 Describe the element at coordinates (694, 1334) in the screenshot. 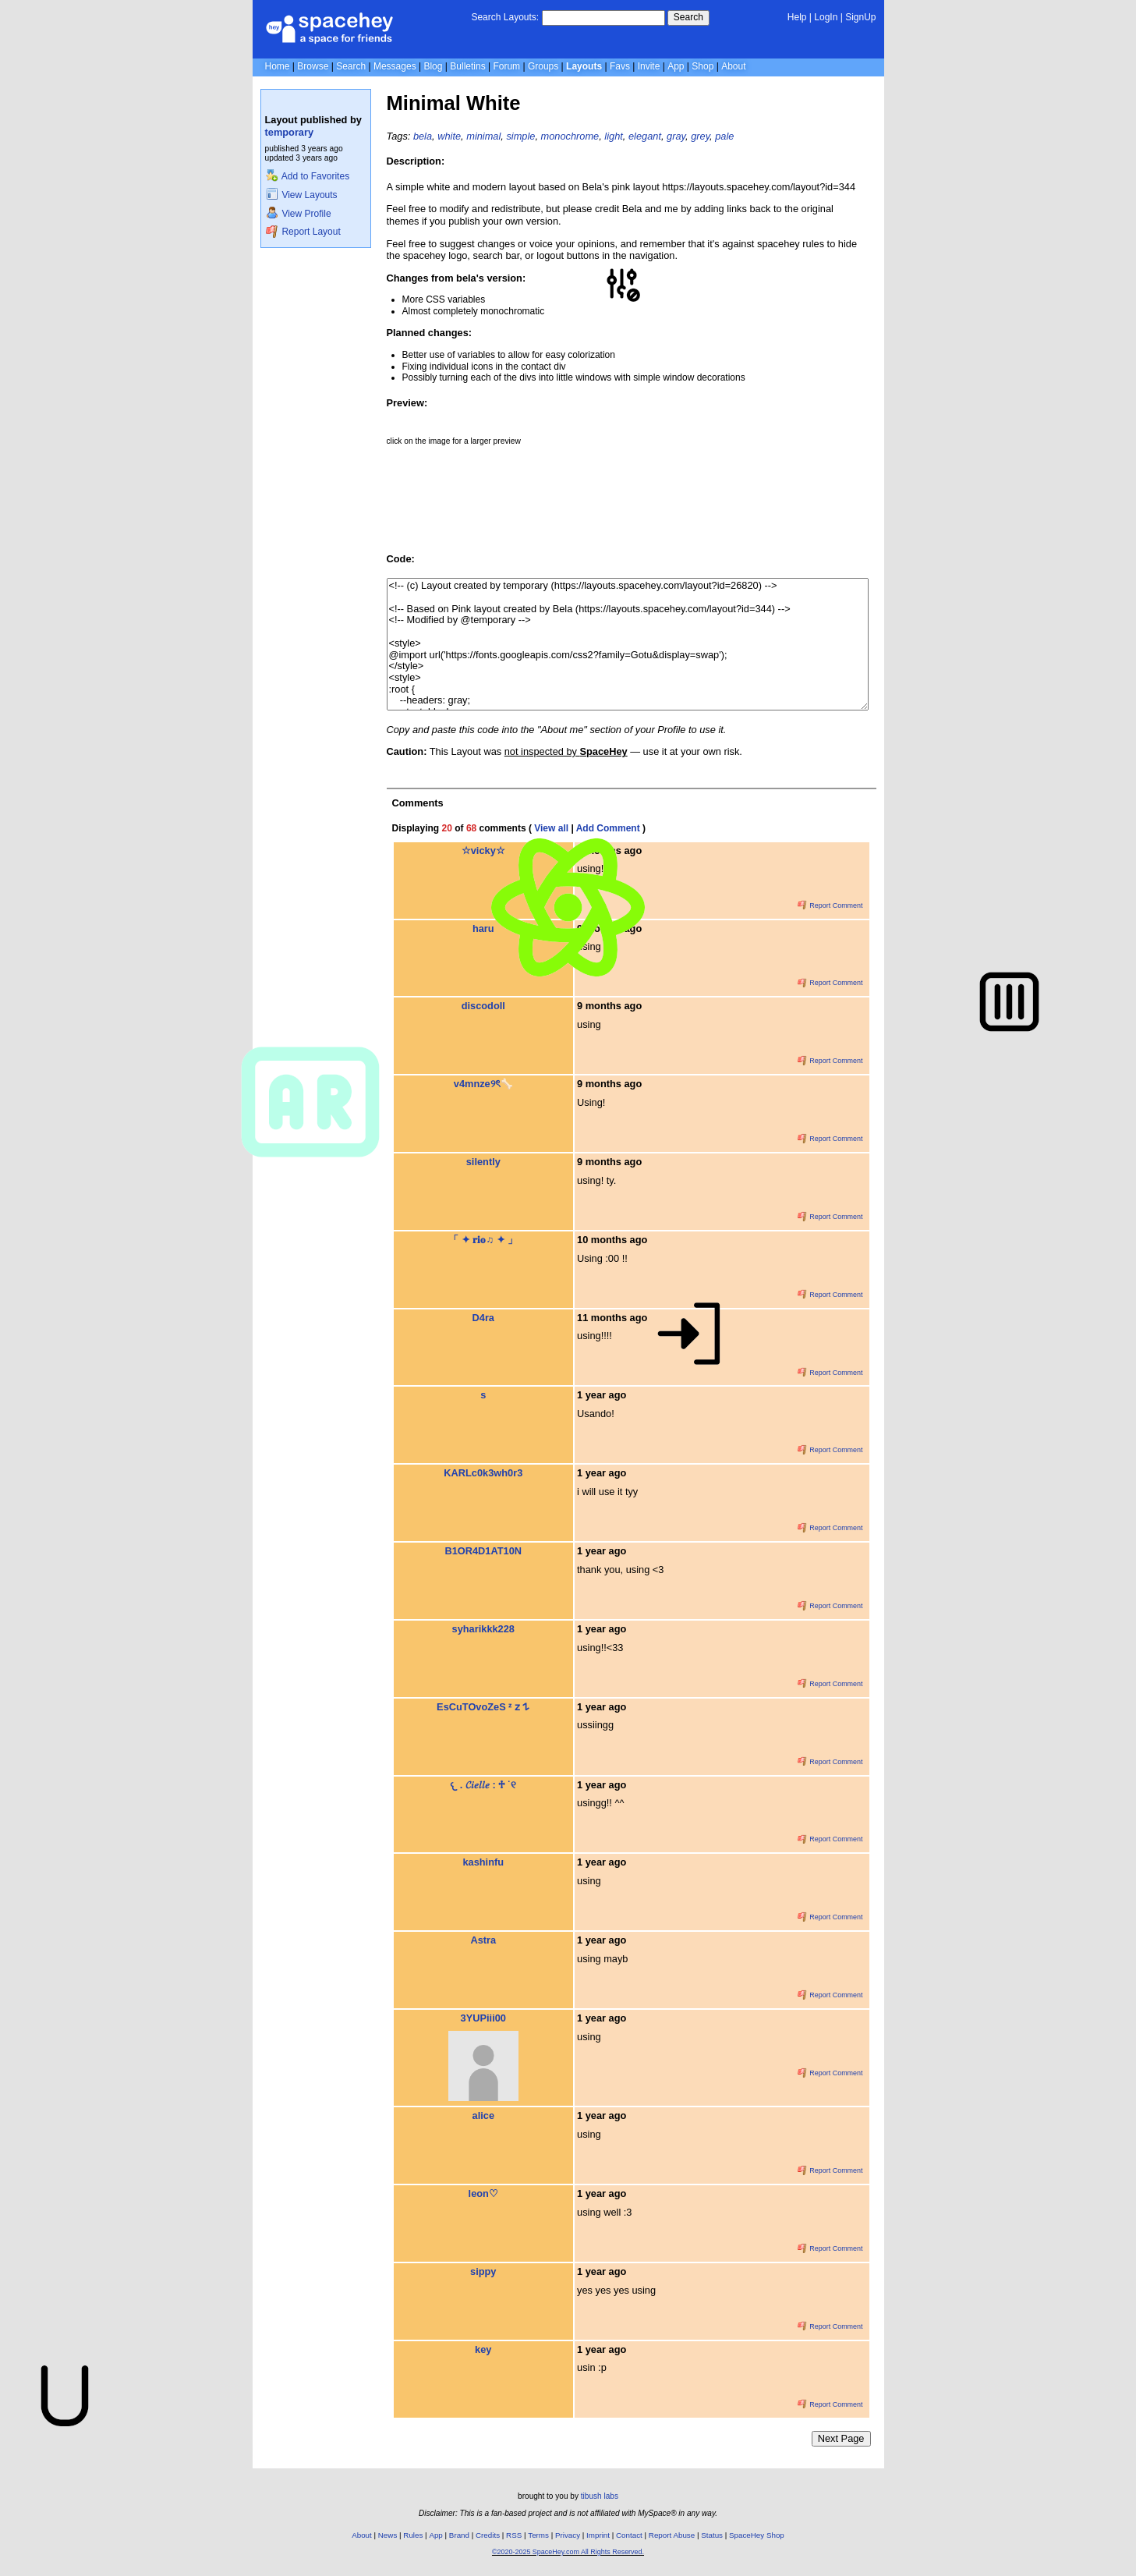

I see `sign in to your account` at that location.